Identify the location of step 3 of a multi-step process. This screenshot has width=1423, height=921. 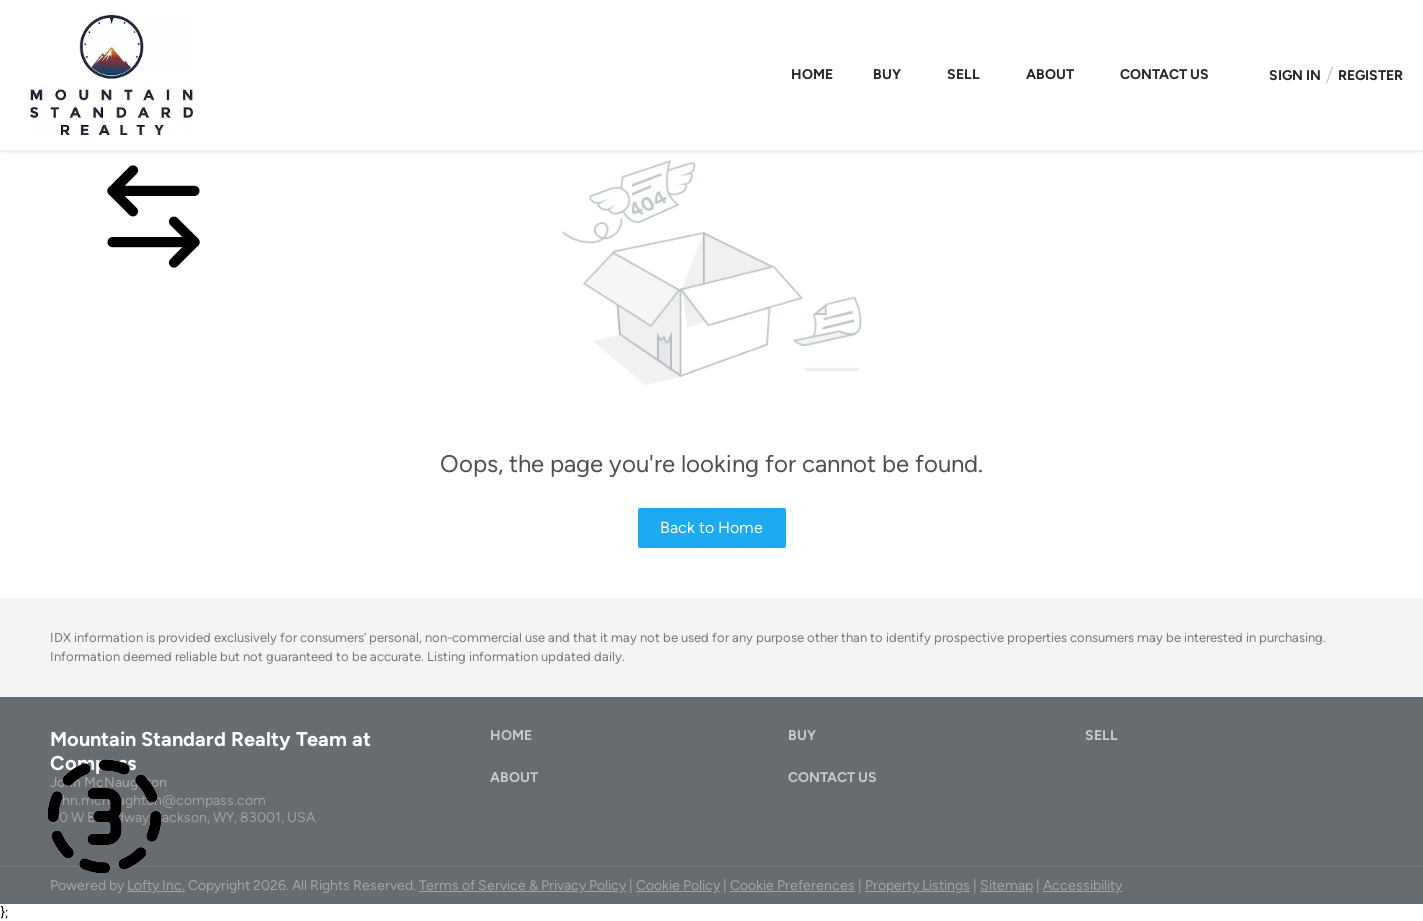
(104, 816).